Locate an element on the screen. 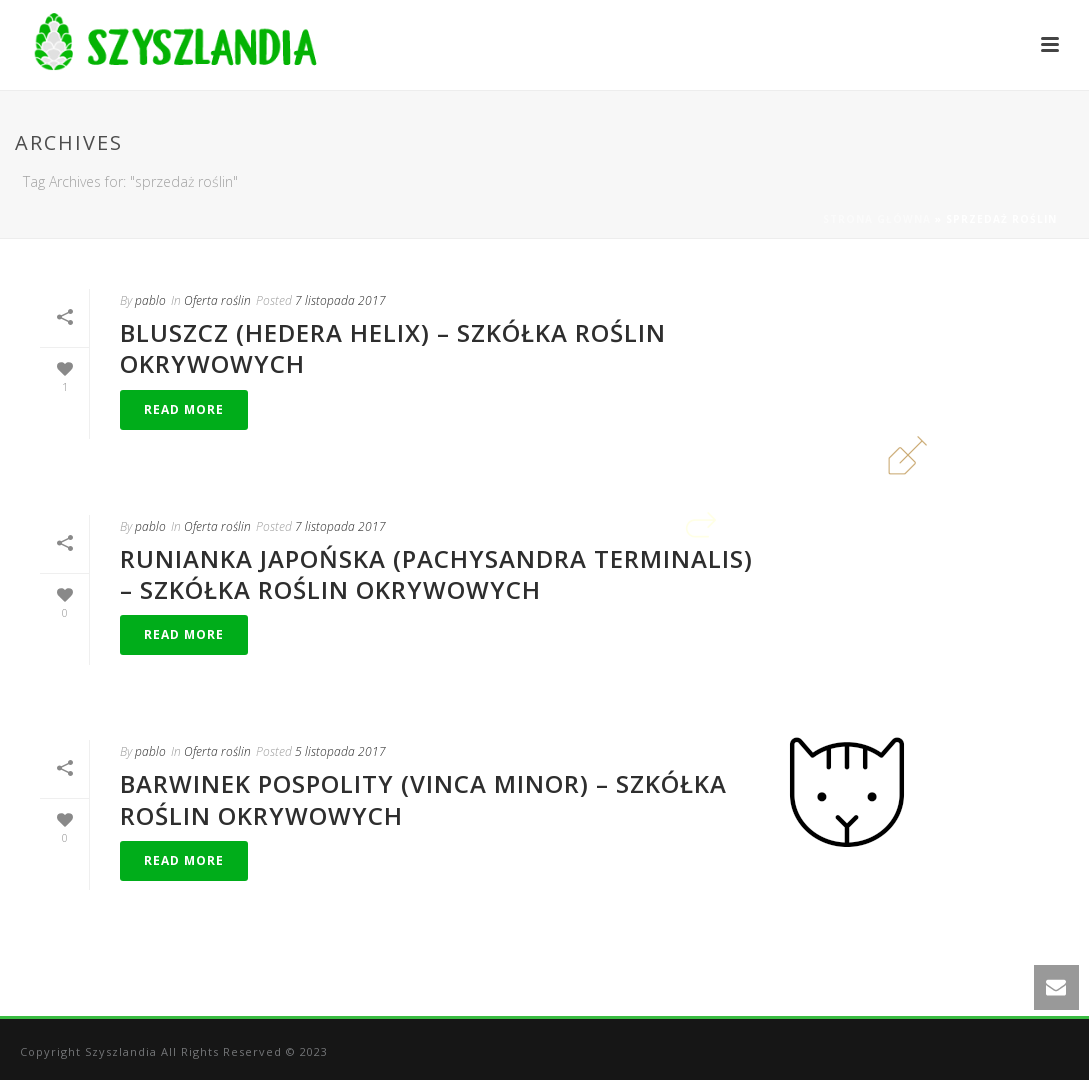 This screenshot has width=1089, height=1080. view pet or animal-related content is located at coordinates (847, 790).